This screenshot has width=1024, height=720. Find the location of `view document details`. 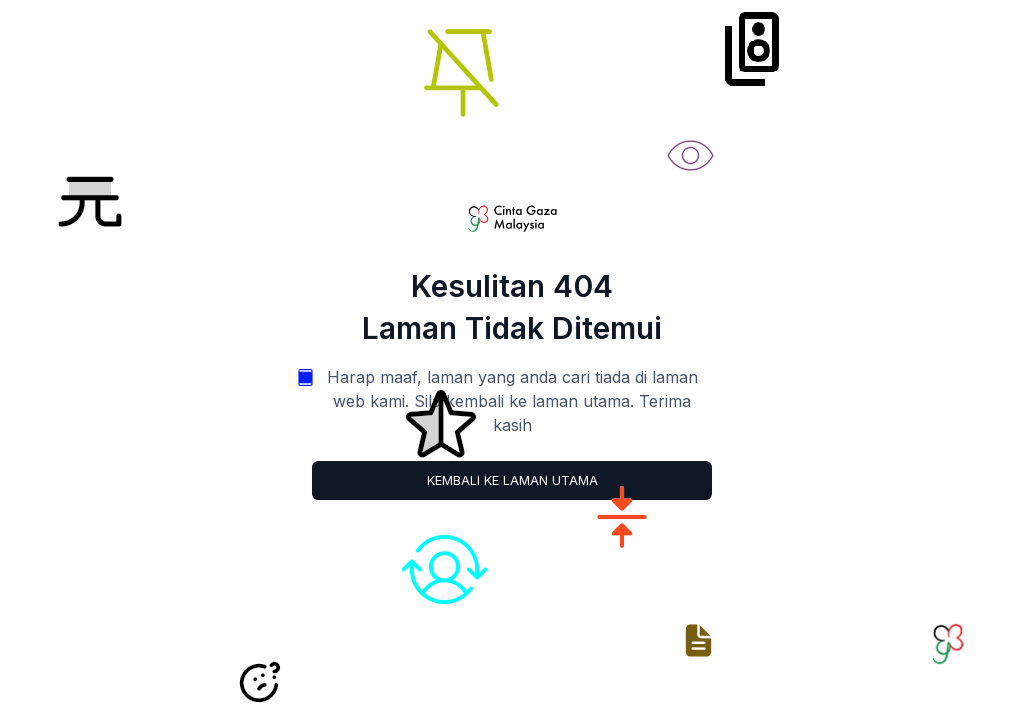

view document details is located at coordinates (698, 640).